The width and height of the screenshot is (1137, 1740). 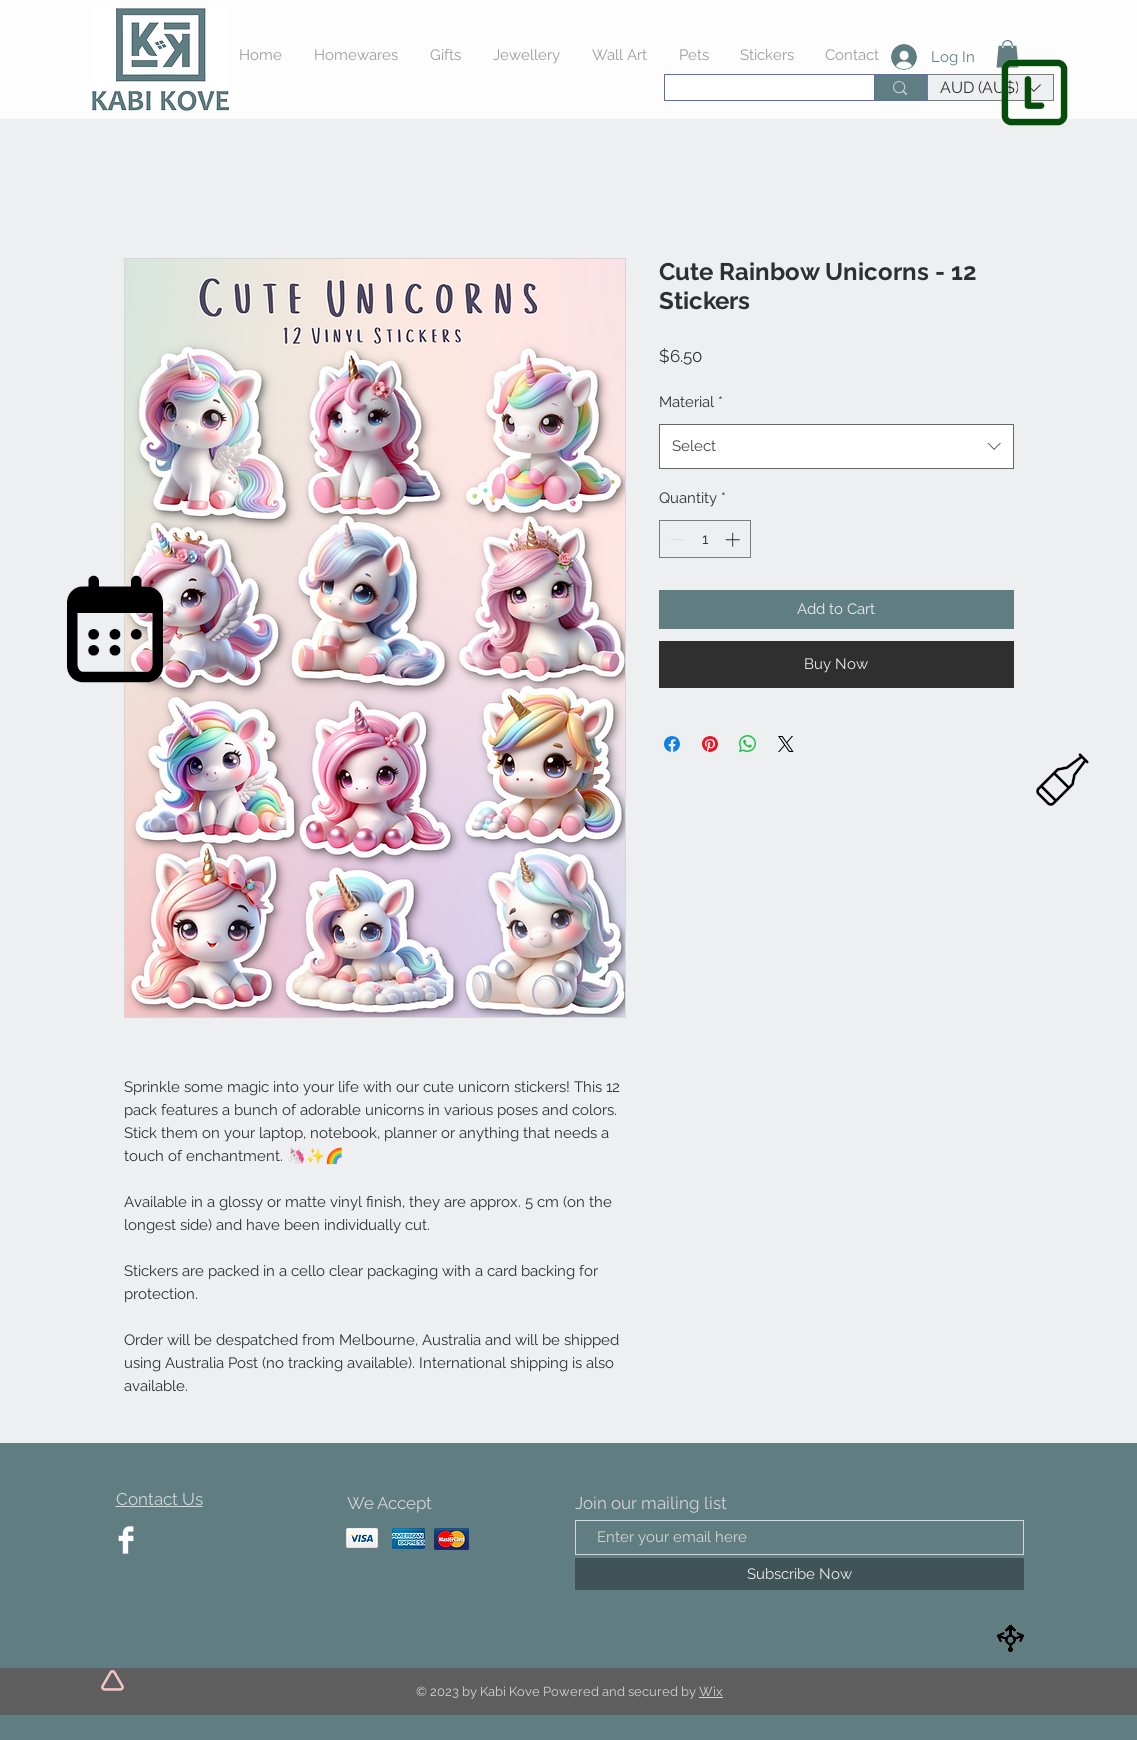 What do you see at coordinates (1034, 92) in the screenshot?
I see `indicates a label or list view option` at bounding box center [1034, 92].